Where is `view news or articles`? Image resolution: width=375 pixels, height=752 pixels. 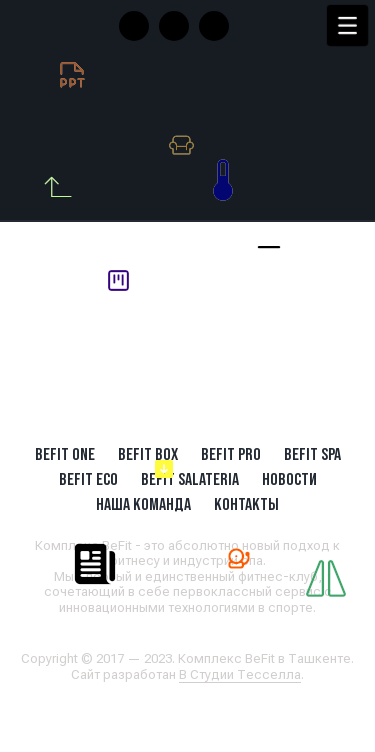
view news or articles is located at coordinates (95, 564).